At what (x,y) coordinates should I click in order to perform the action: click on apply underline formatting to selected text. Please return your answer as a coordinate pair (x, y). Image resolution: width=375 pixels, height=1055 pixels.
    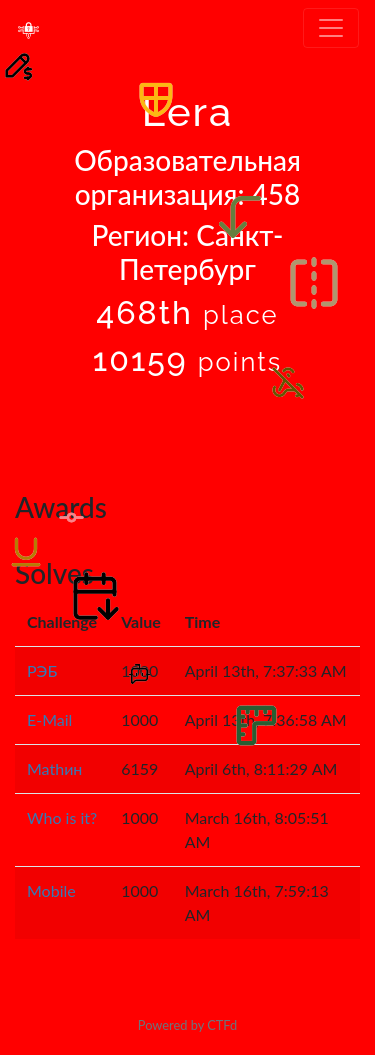
    Looking at the image, I should click on (26, 552).